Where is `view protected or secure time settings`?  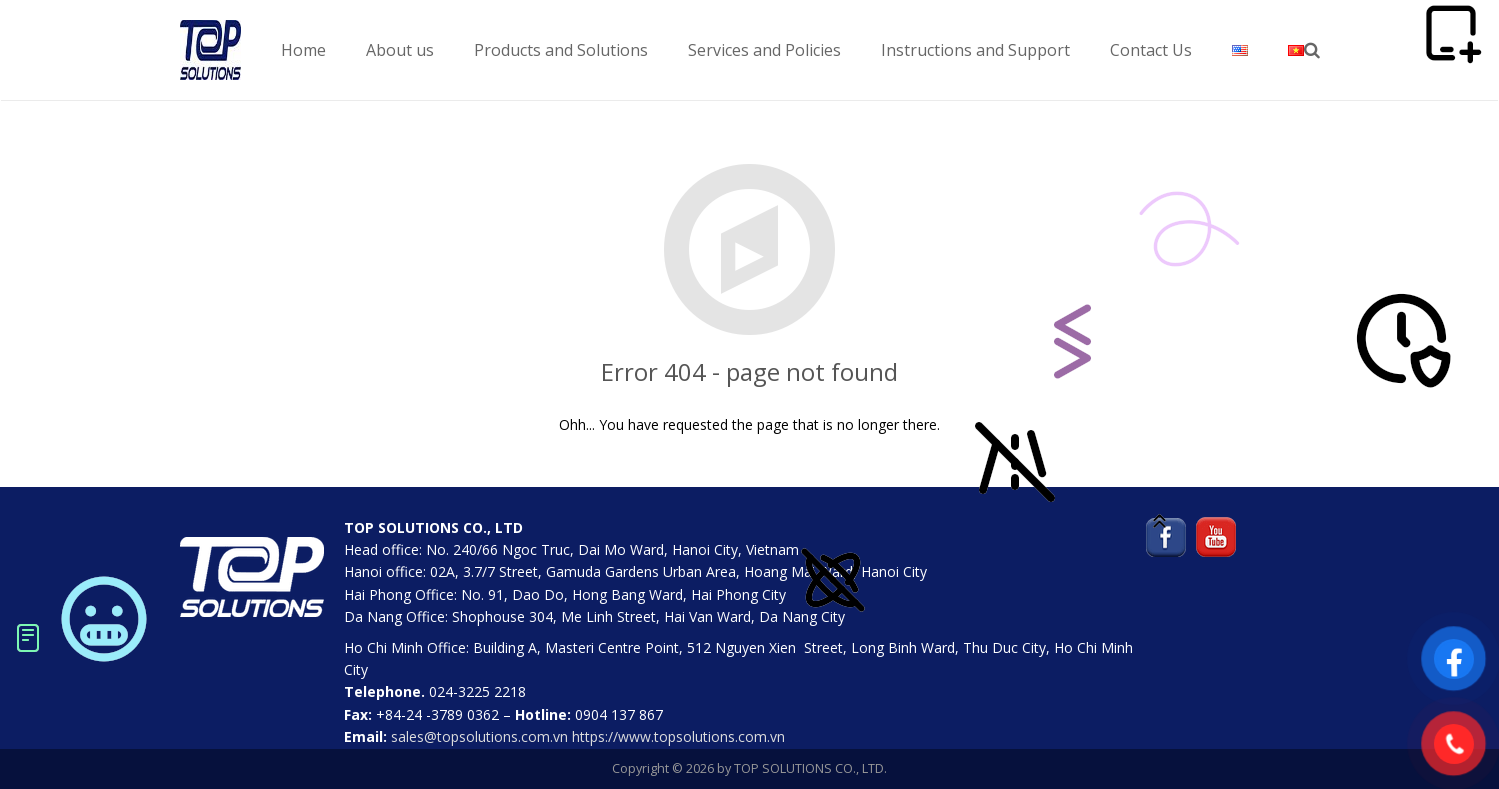 view protected or secure time settings is located at coordinates (1401, 338).